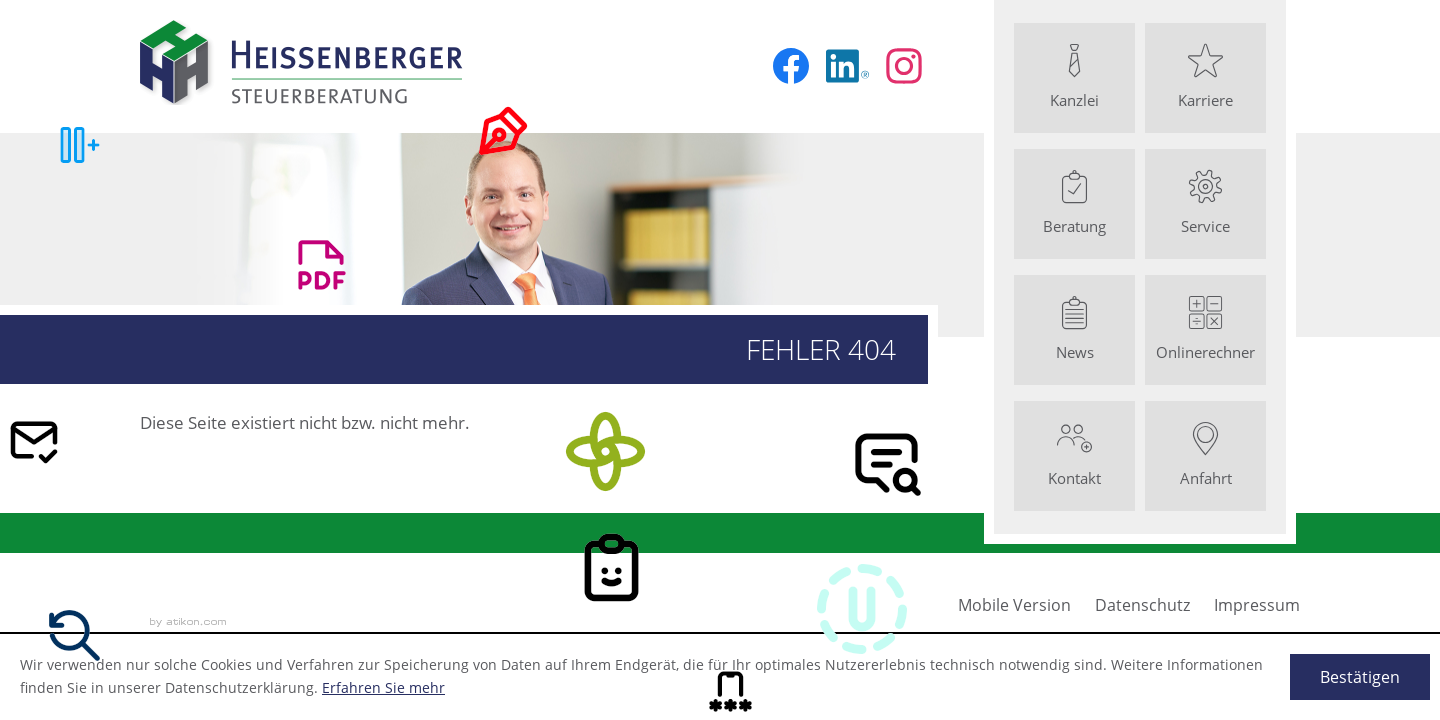 The height and width of the screenshot is (720, 1440). What do you see at coordinates (611, 567) in the screenshot?
I see `view feedback or satisfaction survey` at bounding box center [611, 567].